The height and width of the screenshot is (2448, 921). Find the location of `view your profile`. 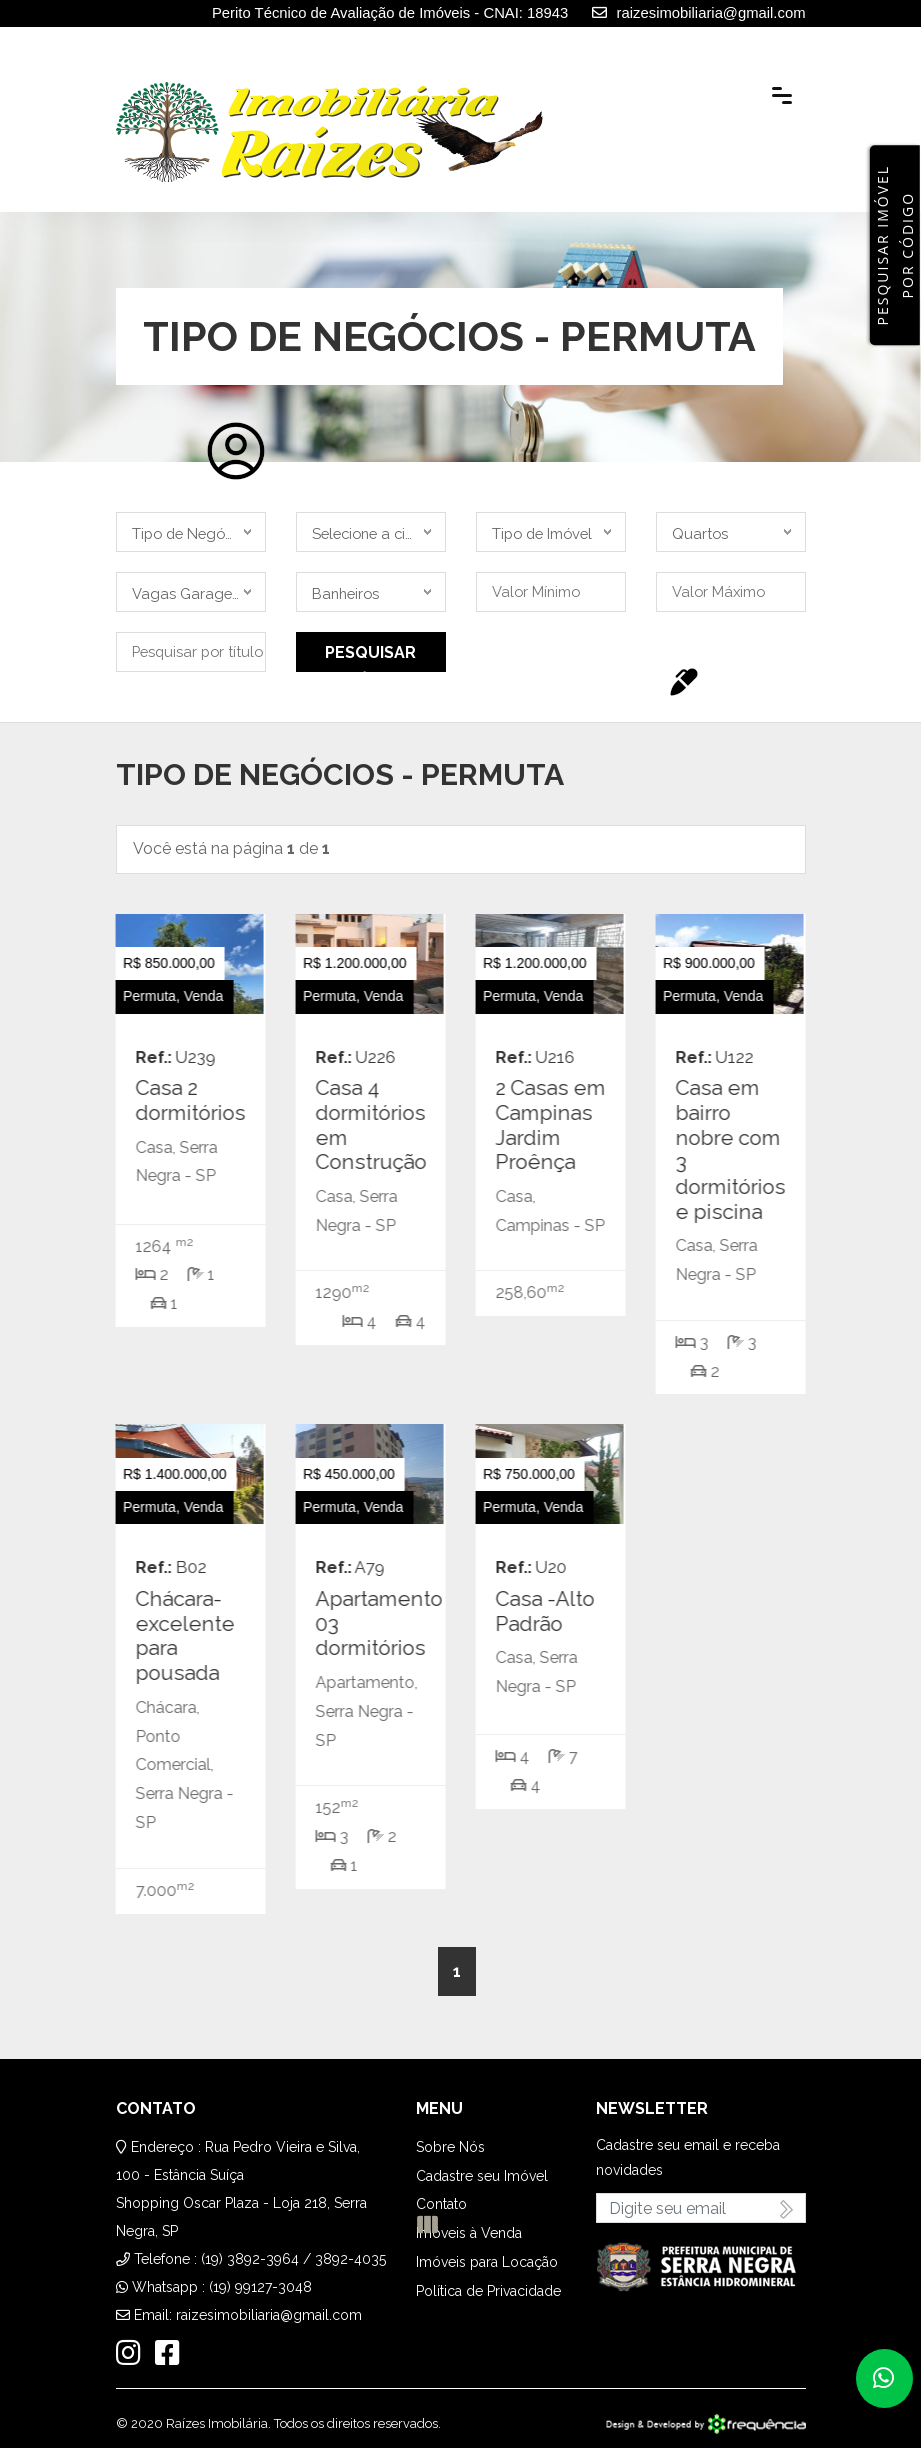

view your profile is located at coordinates (236, 451).